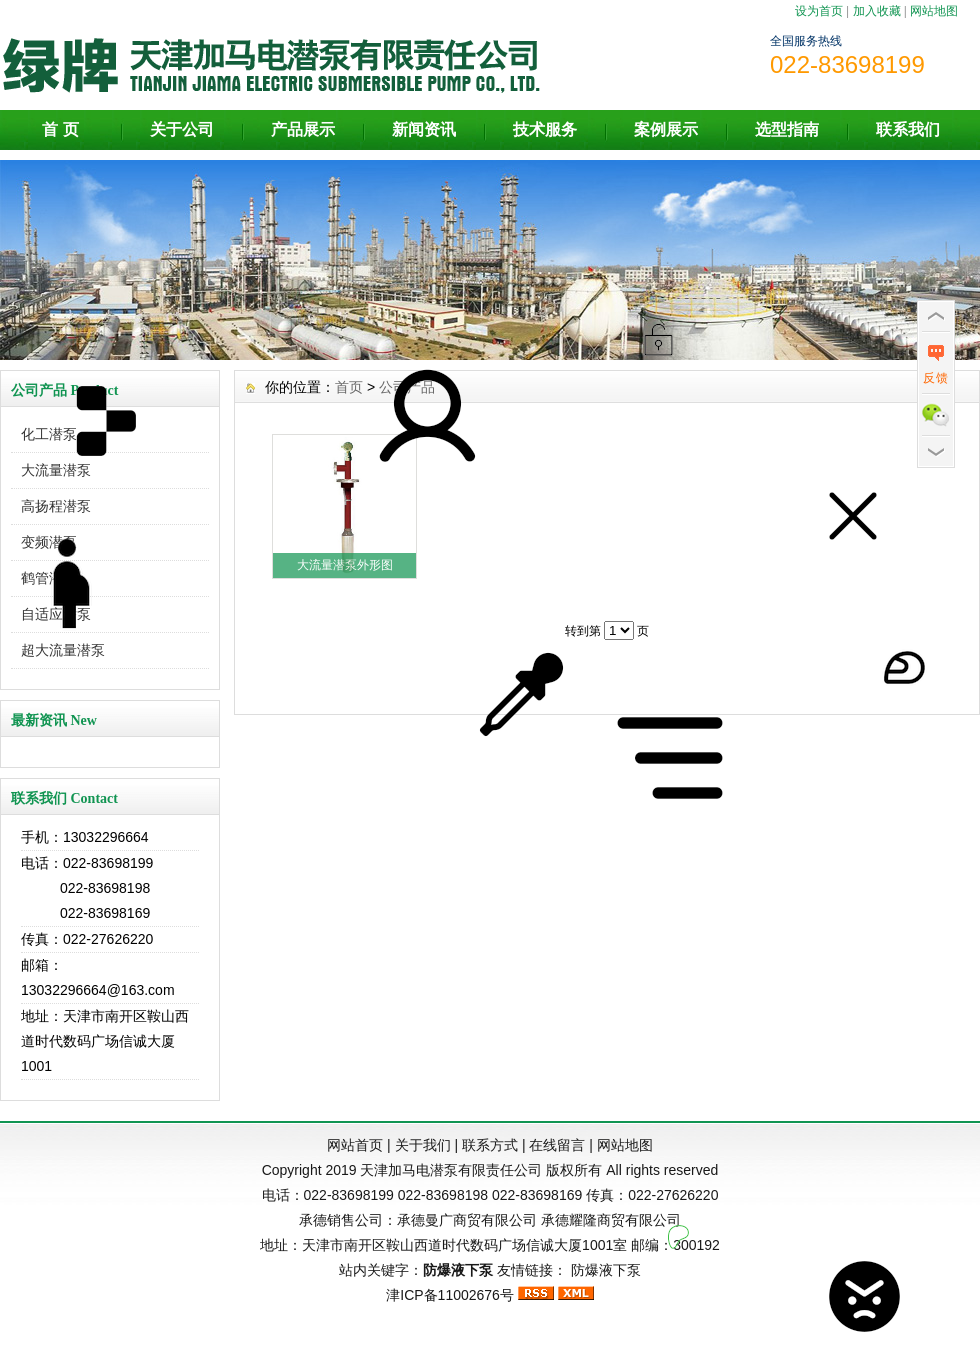 This screenshot has width=980, height=1358. Describe the element at coordinates (101, 421) in the screenshot. I see `open replit coding environment` at that location.